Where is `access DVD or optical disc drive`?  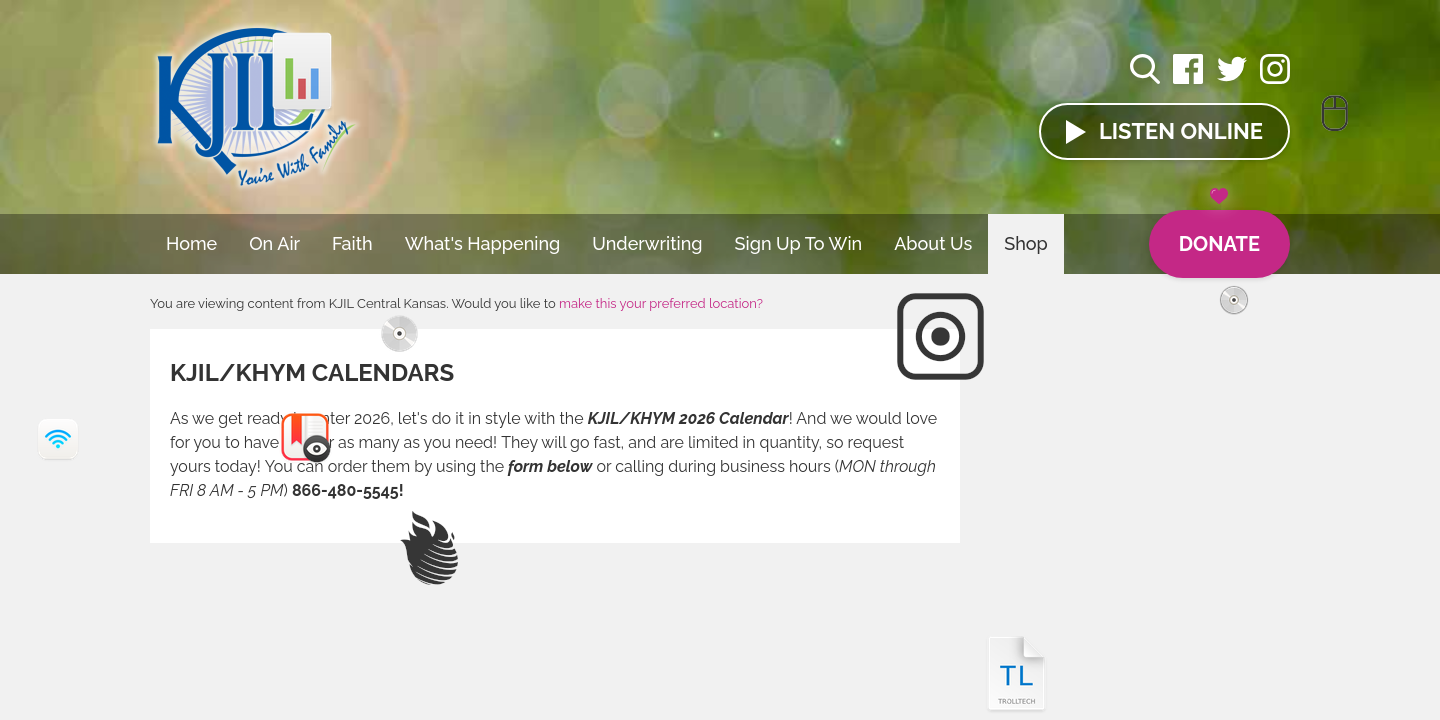 access DVD or optical disc drive is located at coordinates (1234, 300).